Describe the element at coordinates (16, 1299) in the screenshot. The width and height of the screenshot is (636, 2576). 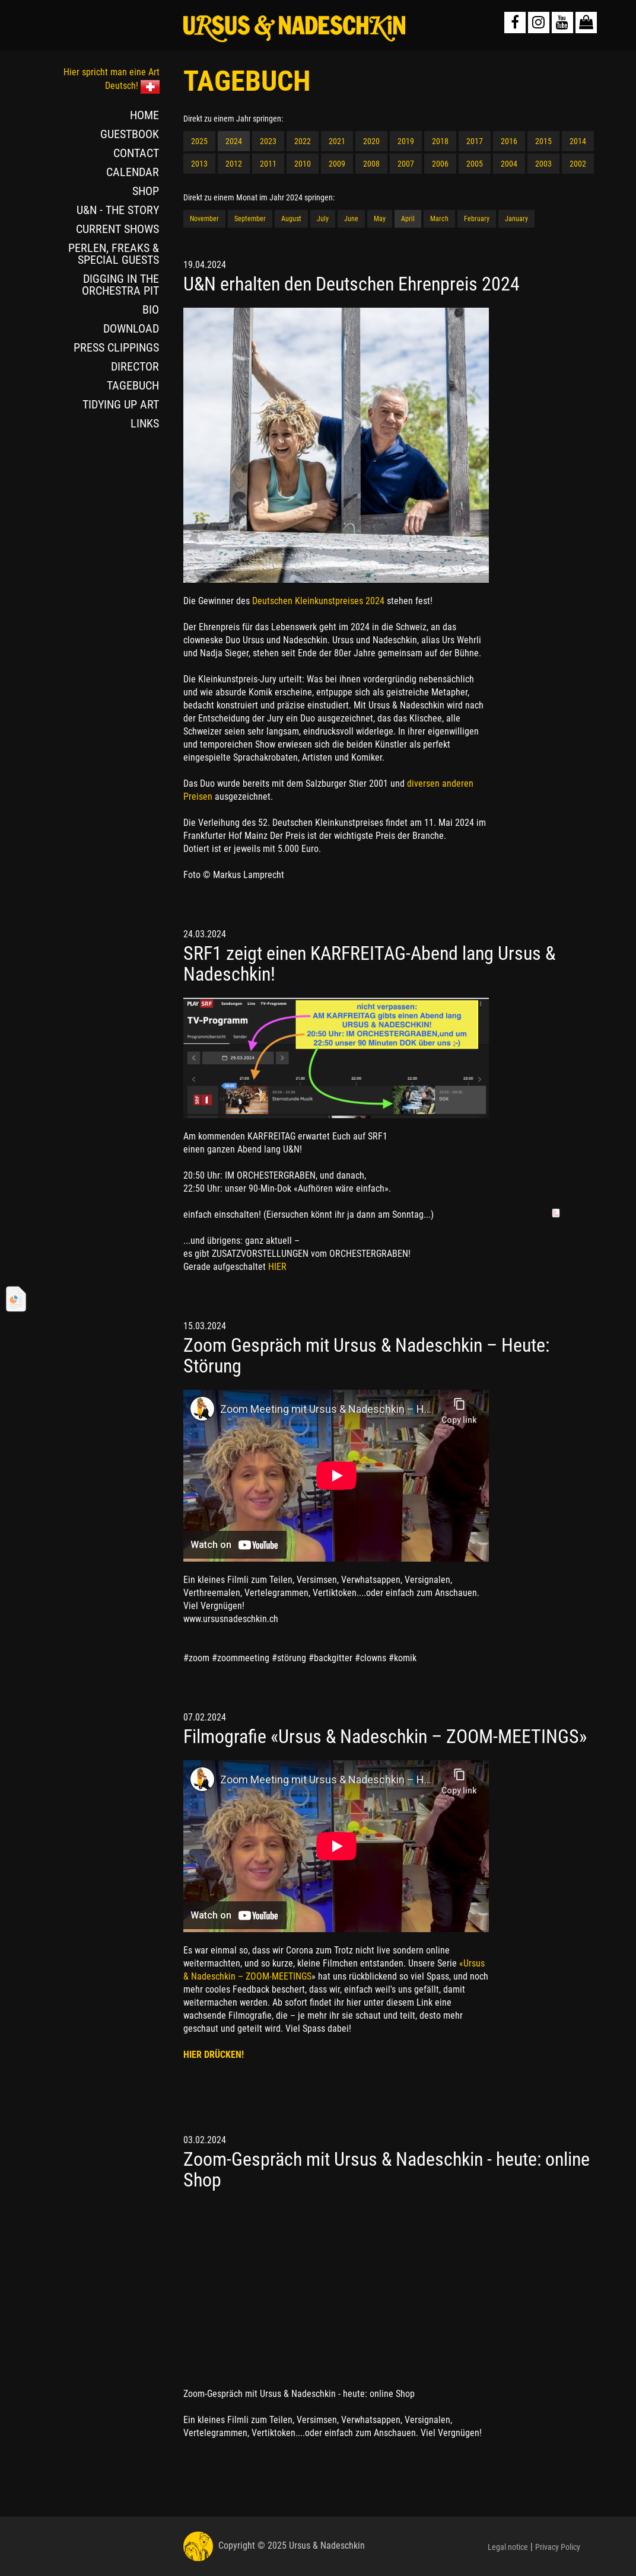
I see `open a presentation file` at that location.